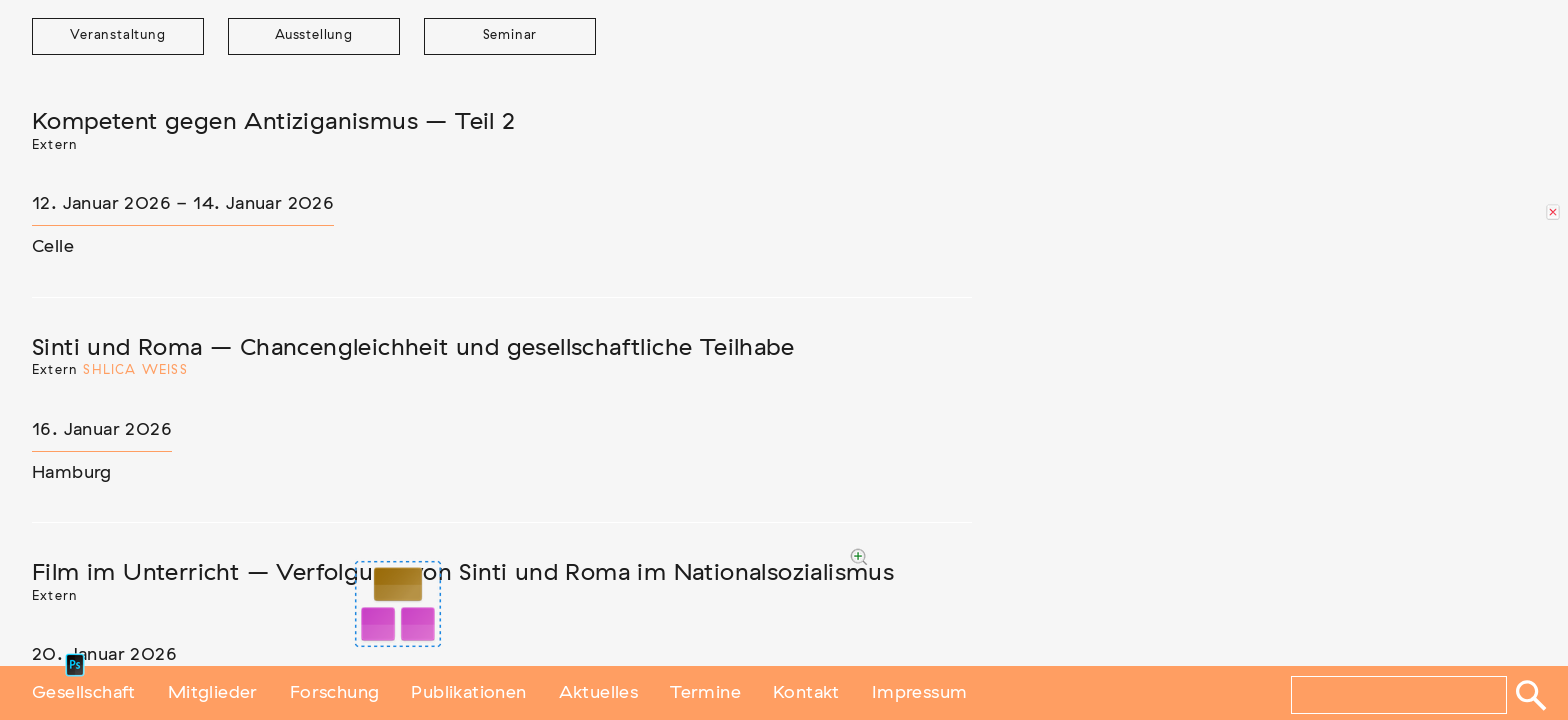  What do you see at coordinates (398, 604) in the screenshot?
I see `select all items in the current view` at bounding box center [398, 604].